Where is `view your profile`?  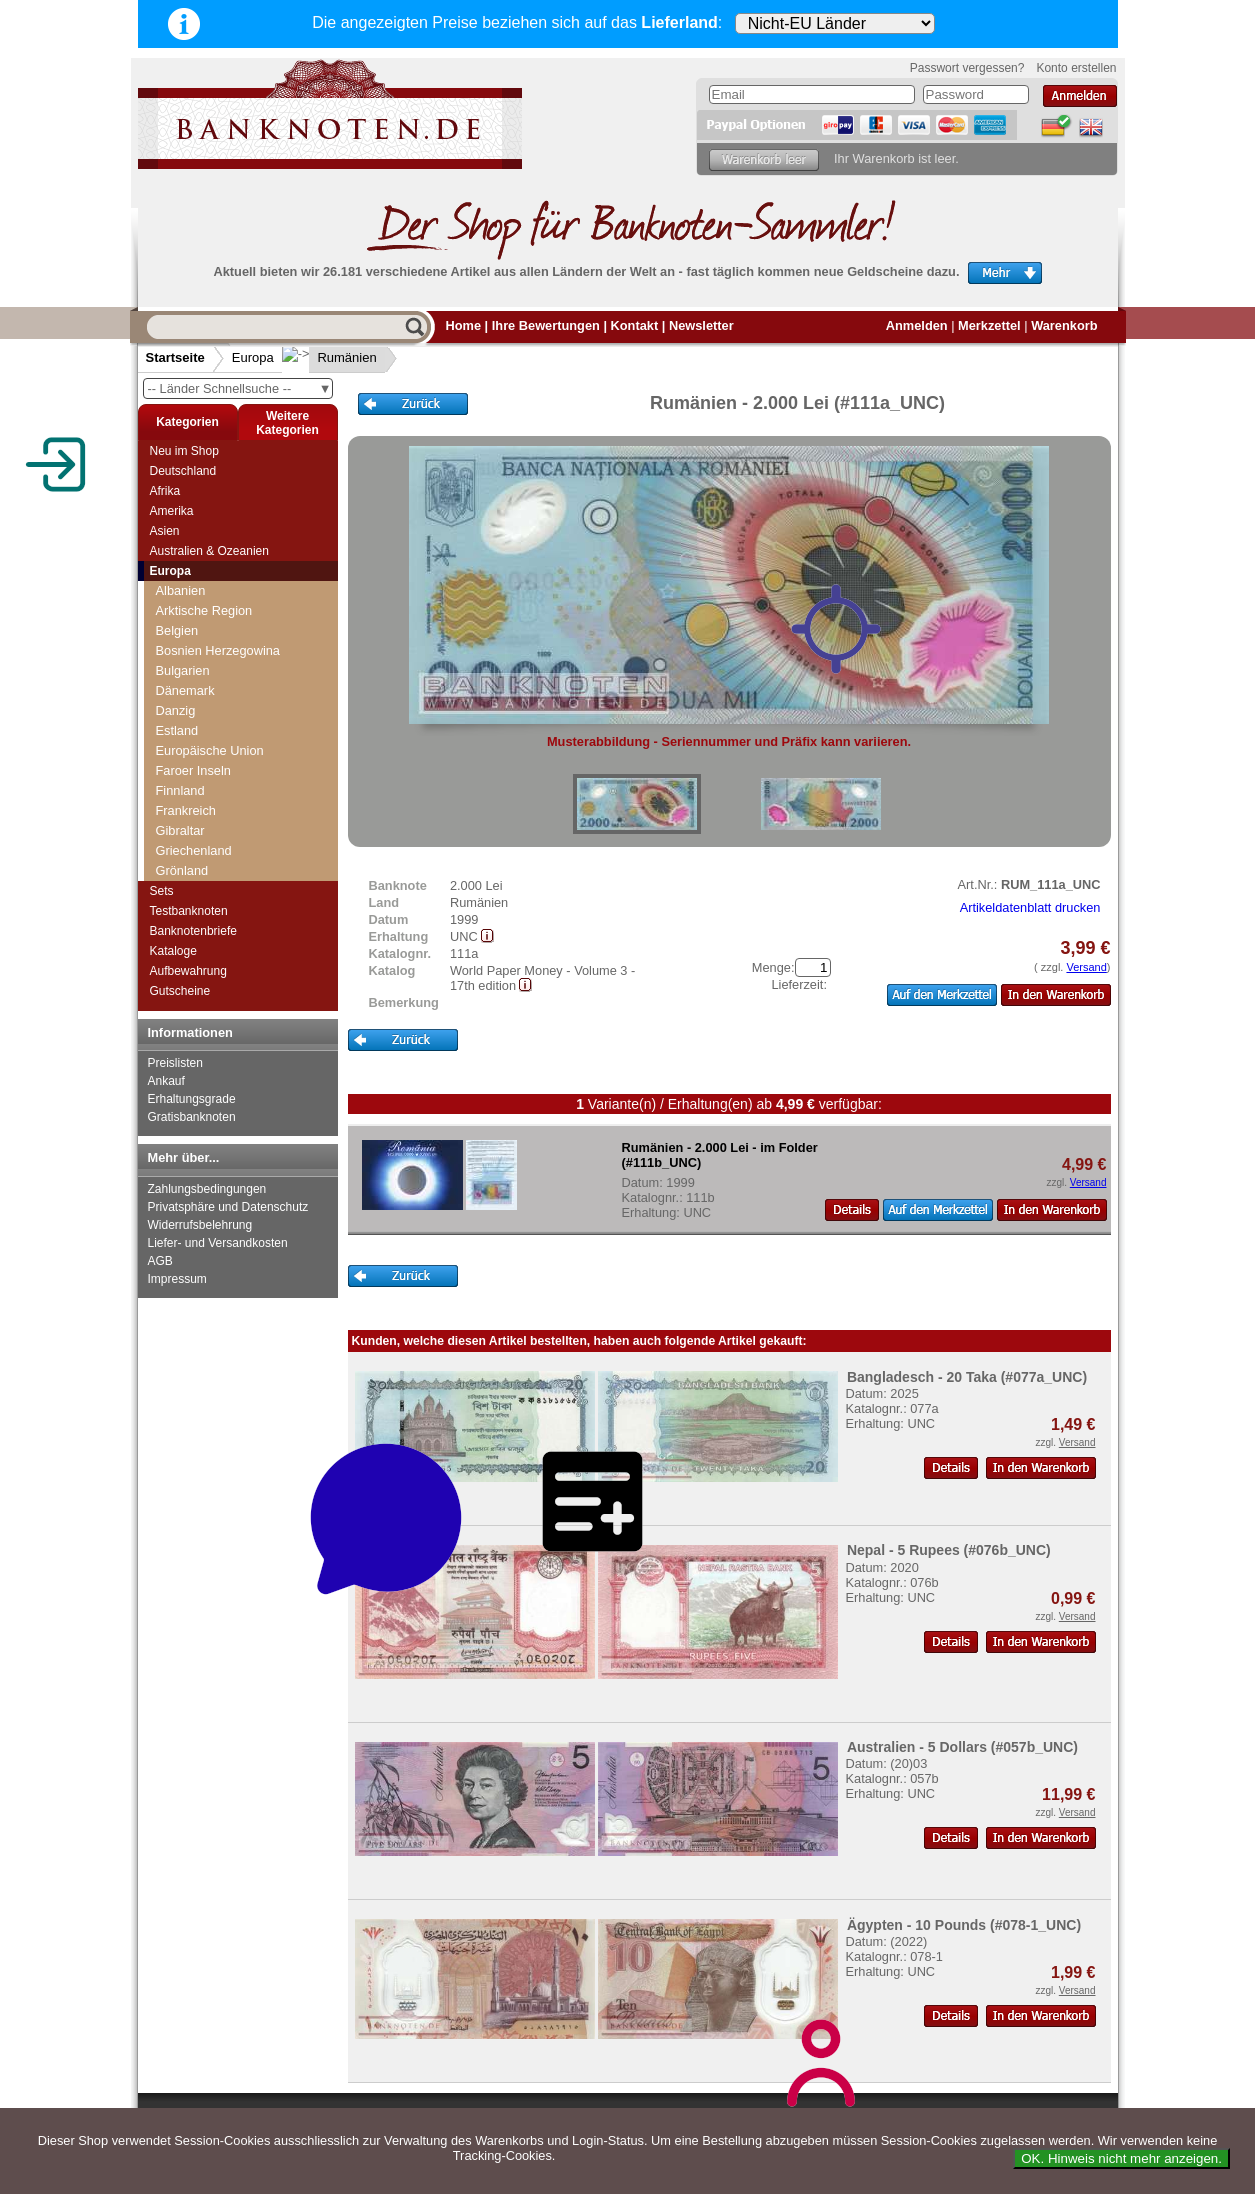 view your profile is located at coordinates (821, 2063).